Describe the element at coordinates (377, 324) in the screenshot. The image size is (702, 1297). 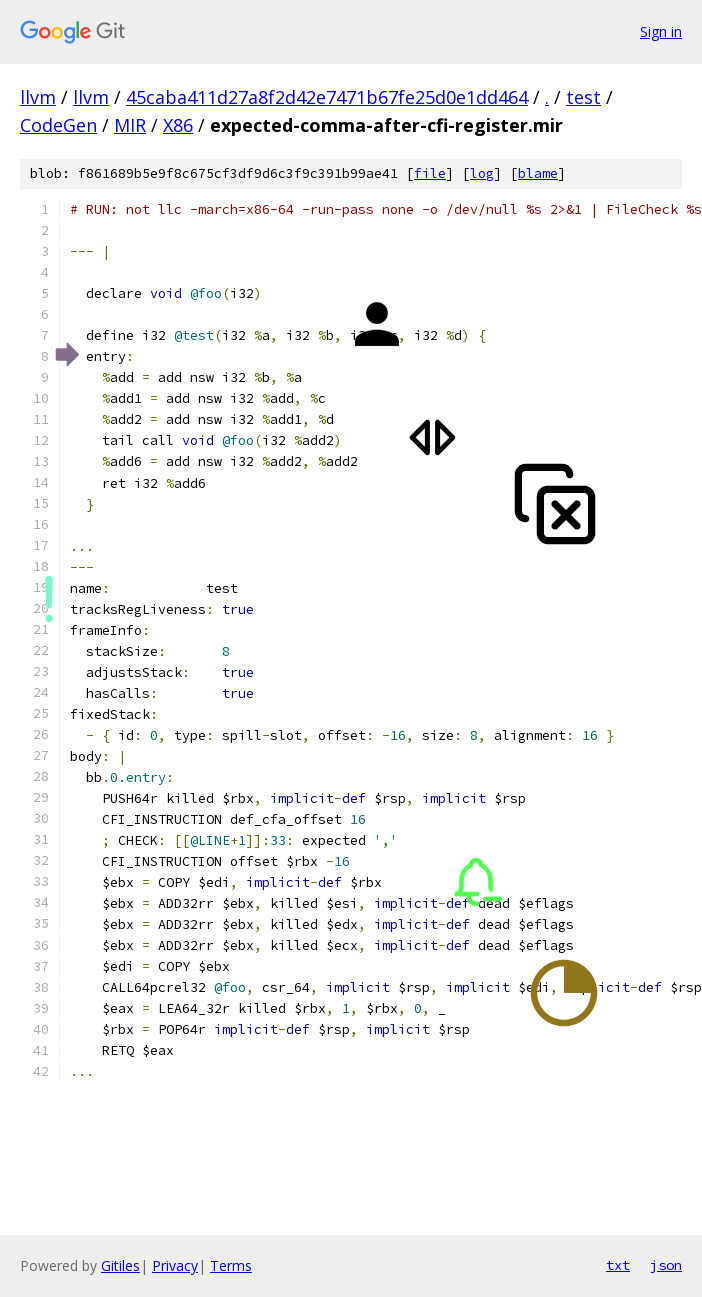
I see `view your profile` at that location.